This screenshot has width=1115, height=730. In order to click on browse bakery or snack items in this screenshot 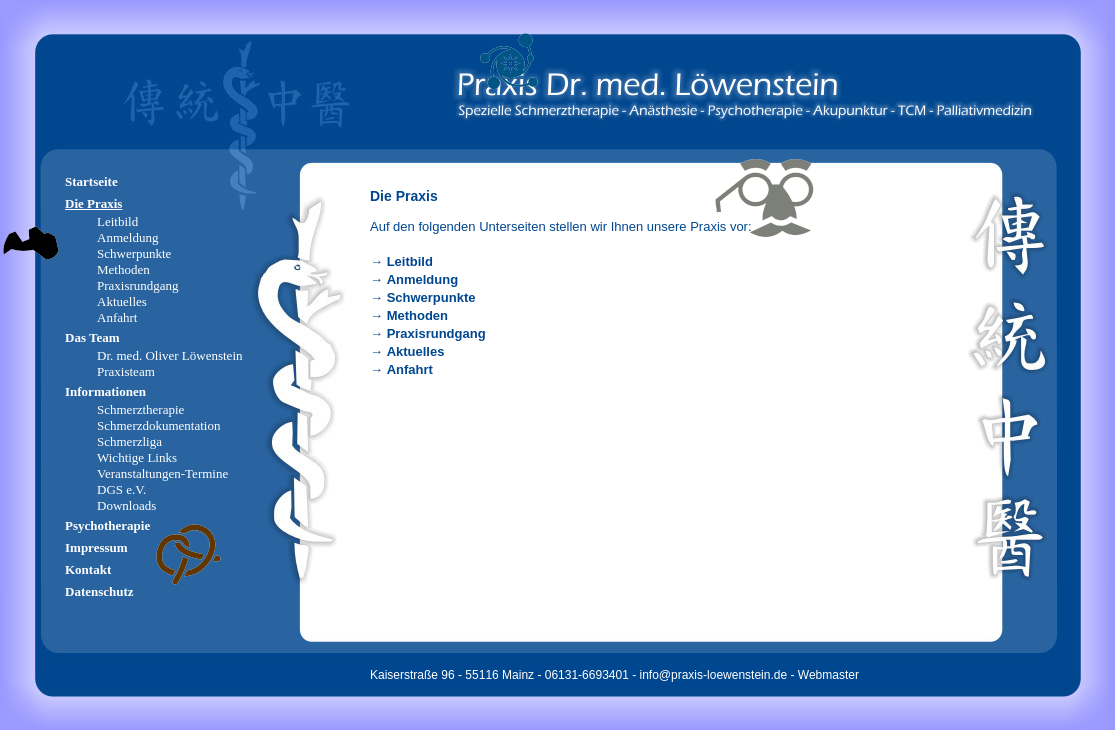, I will do `click(188, 554)`.